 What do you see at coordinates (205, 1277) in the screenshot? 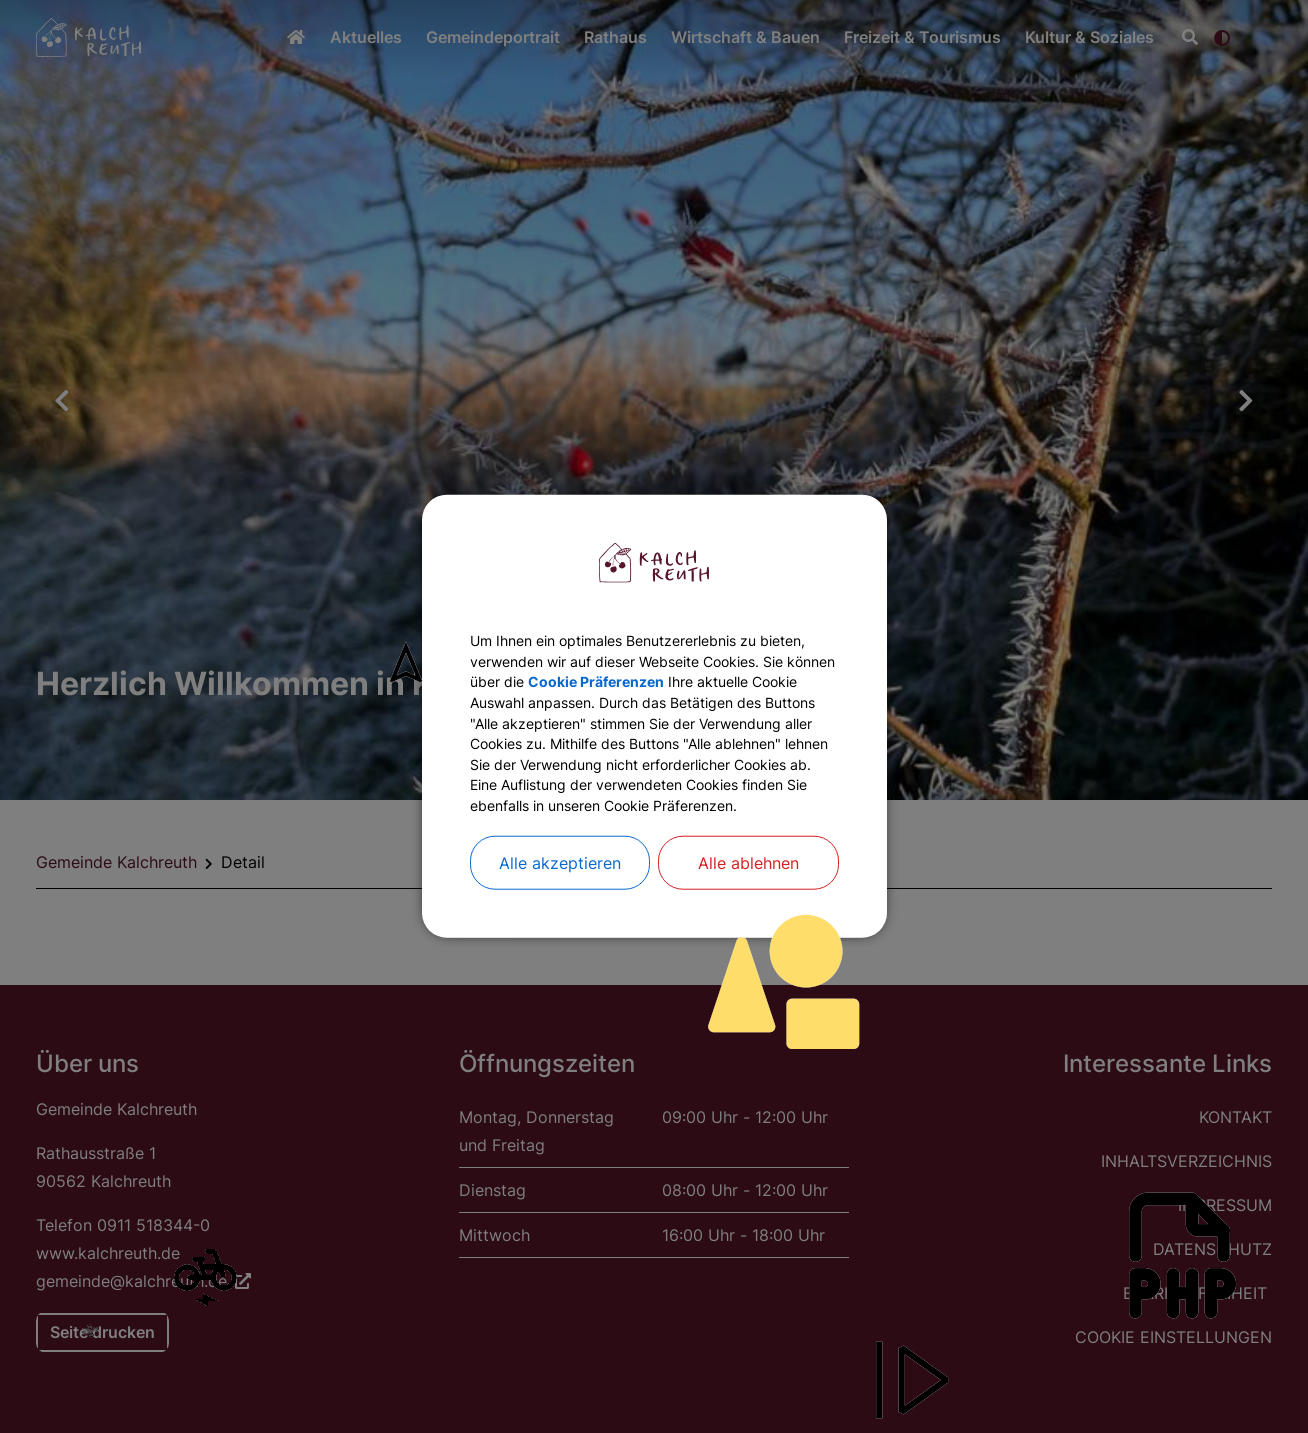
I see `select electric bike as transportation mode` at bounding box center [205, 1277].